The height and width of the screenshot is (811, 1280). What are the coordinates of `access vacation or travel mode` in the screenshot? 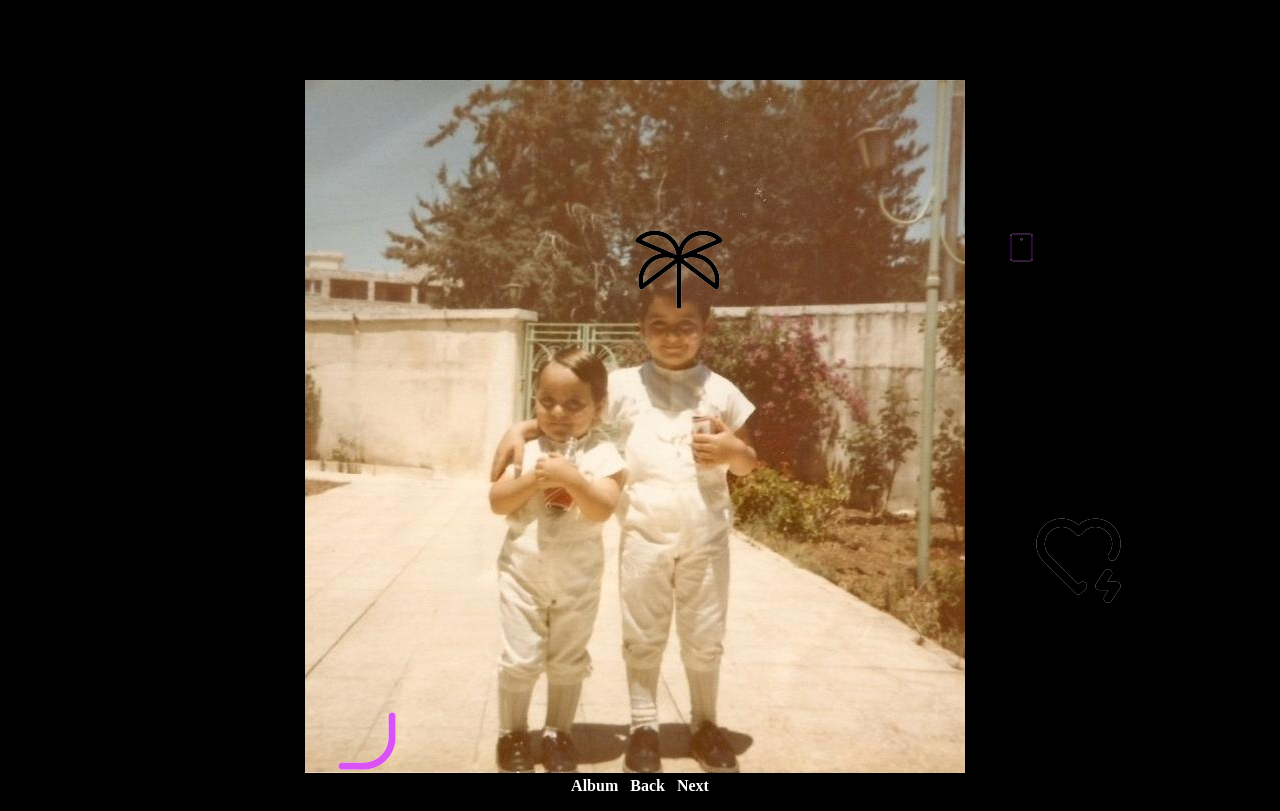 It's located at (679, 268).